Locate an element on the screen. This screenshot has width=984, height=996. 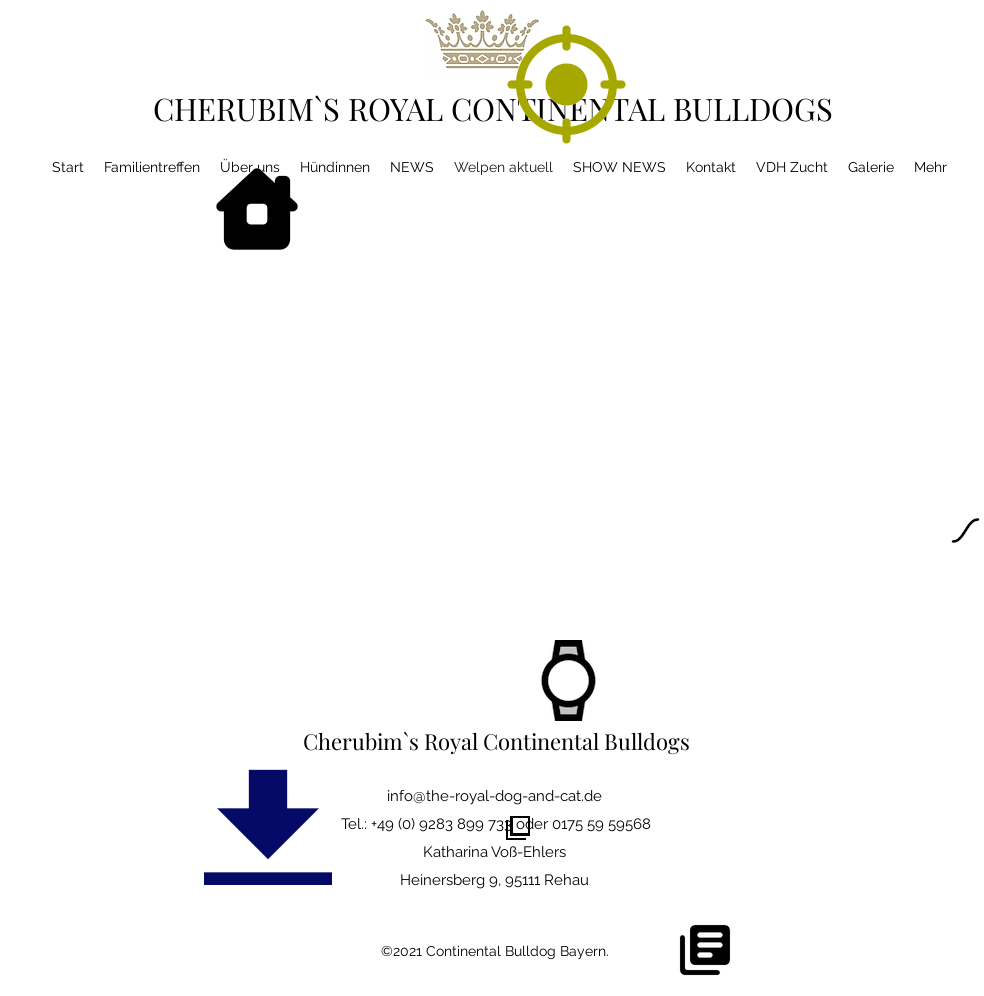
access your document library is located at coordinates (705, 950).